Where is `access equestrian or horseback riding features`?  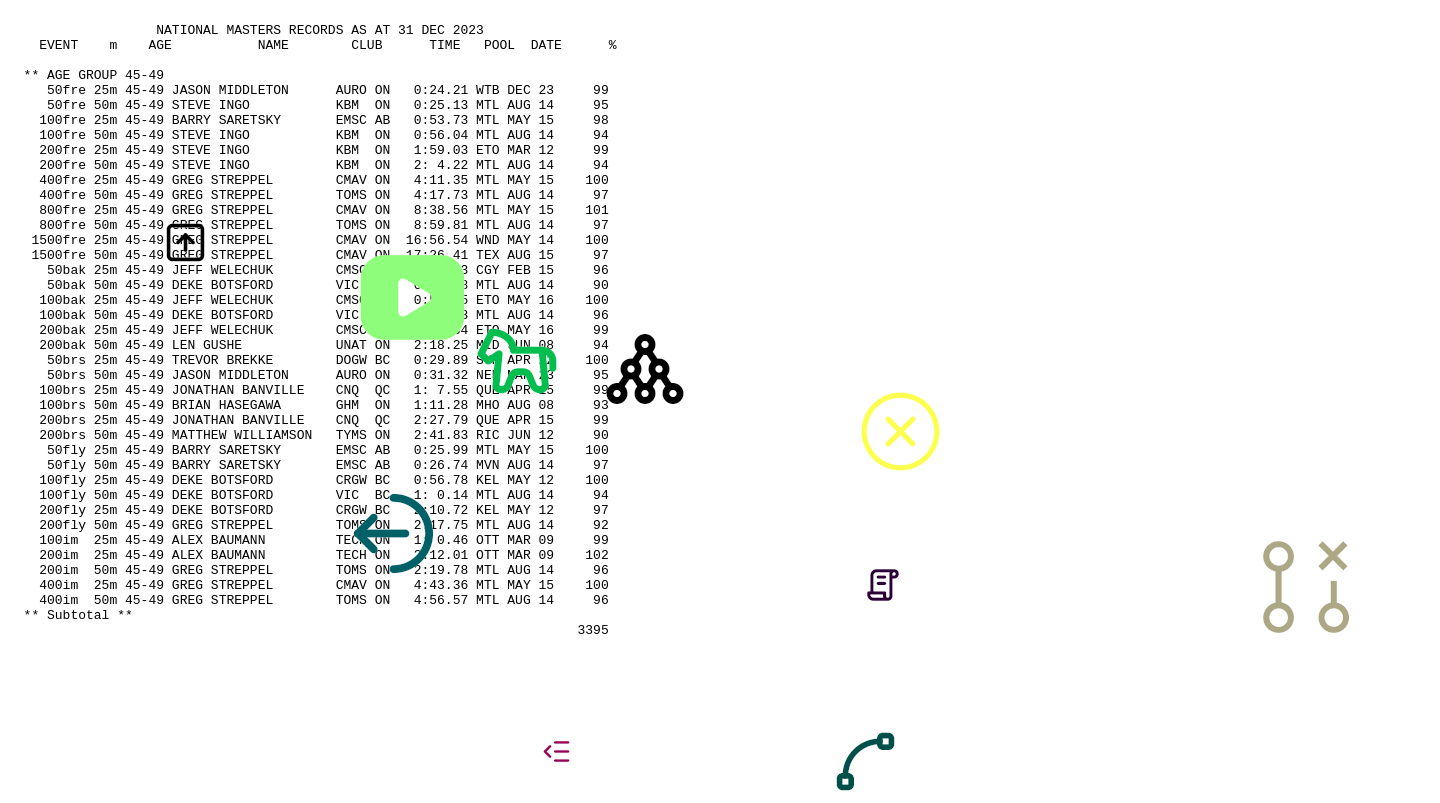 access equestrian or horseback riding features is located at coordinates (517, 361).